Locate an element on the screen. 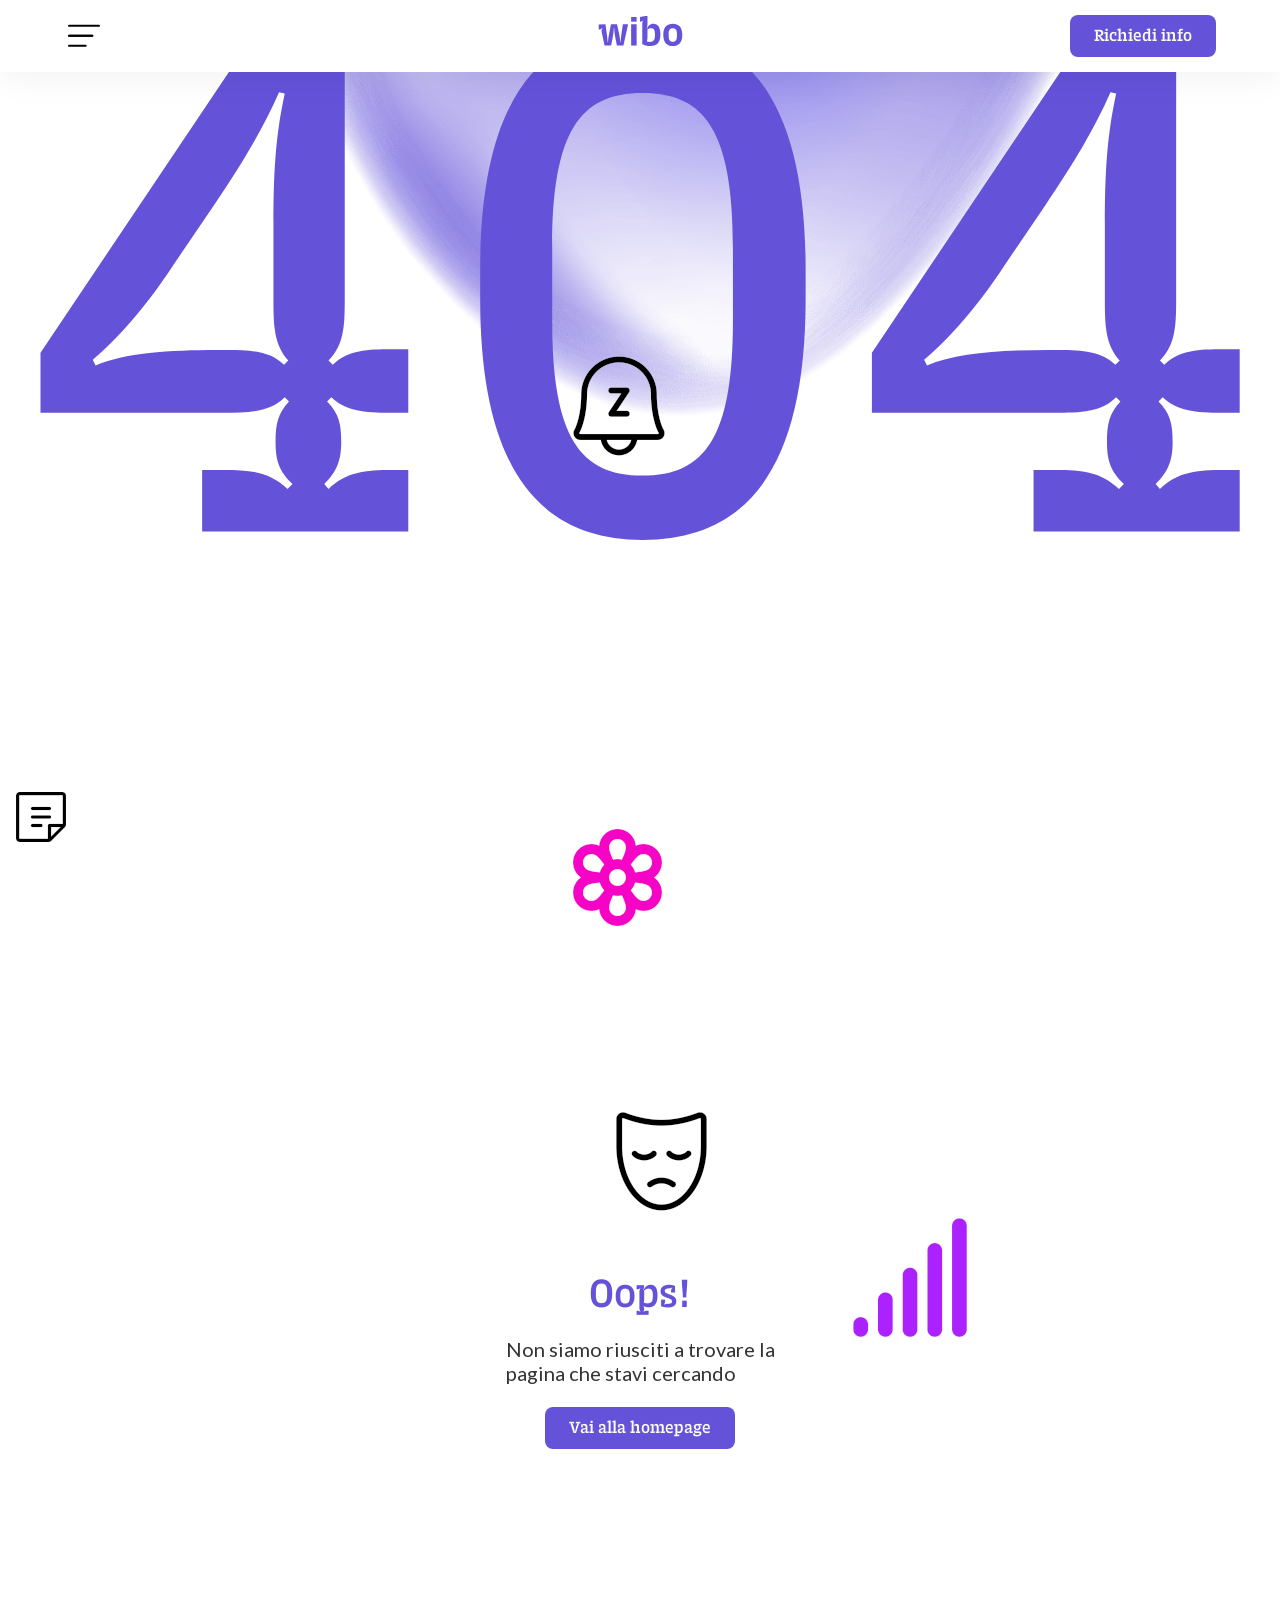  access garden or plant-related features is located at coordinates (617, 877).